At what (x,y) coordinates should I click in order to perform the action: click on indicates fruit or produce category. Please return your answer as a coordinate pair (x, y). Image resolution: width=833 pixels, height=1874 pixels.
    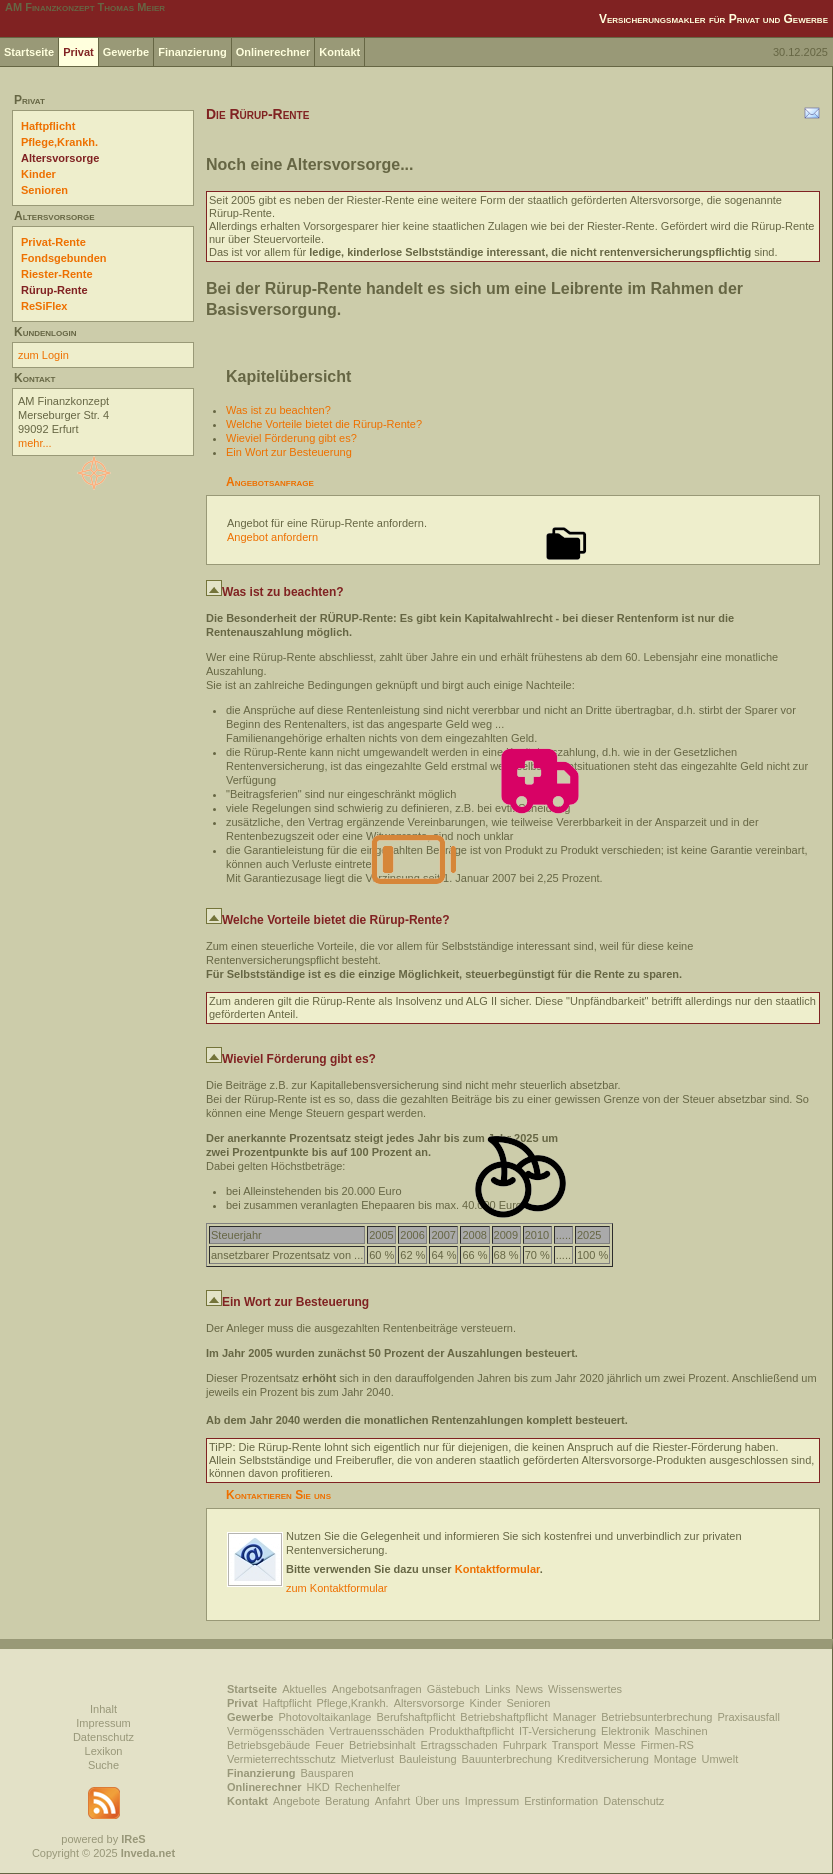
    Looking at the image, I should click on (519, 1177).